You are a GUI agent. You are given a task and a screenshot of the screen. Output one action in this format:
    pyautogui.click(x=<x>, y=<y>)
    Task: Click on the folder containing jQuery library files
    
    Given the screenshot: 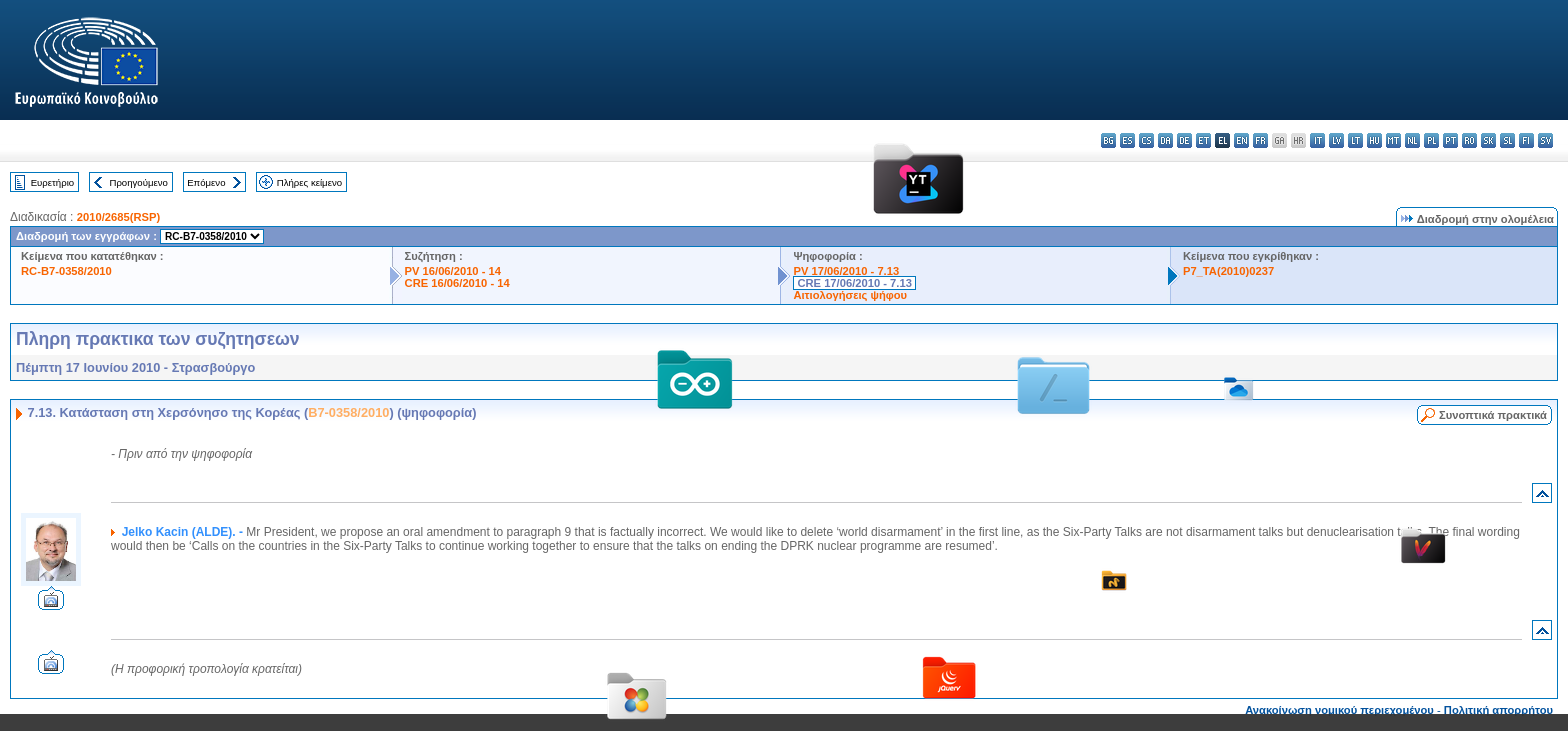 What is the action you would take?
    pyautogui.click(x=949, y=679)
    